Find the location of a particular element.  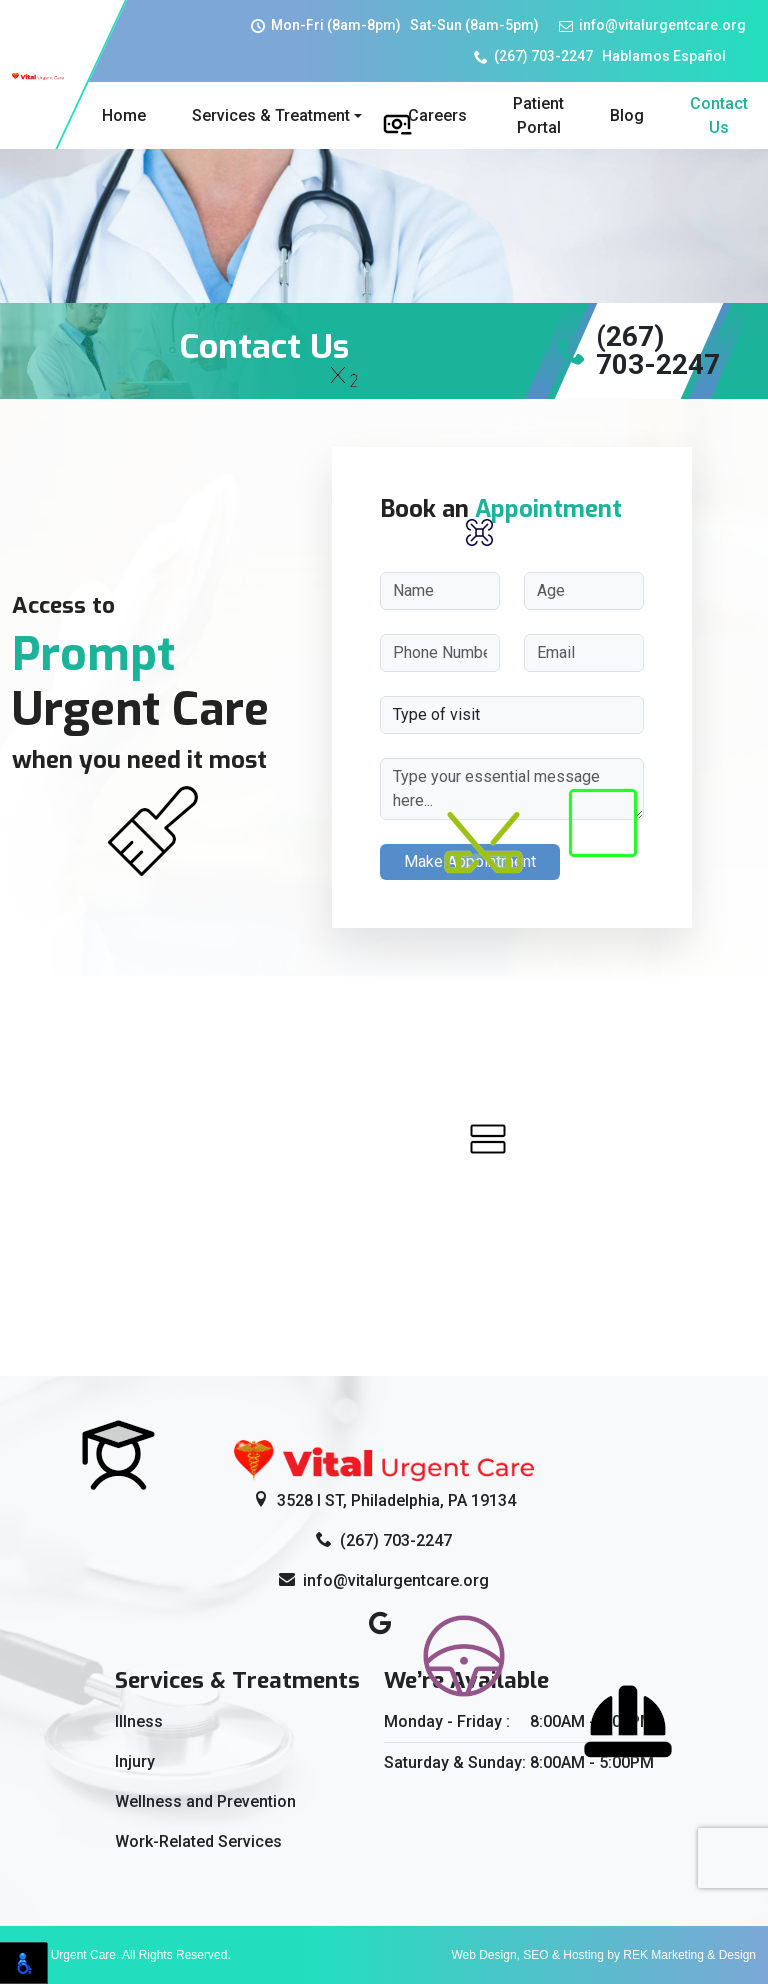

access painting or drawing tools is located at coordinates (154, 829).